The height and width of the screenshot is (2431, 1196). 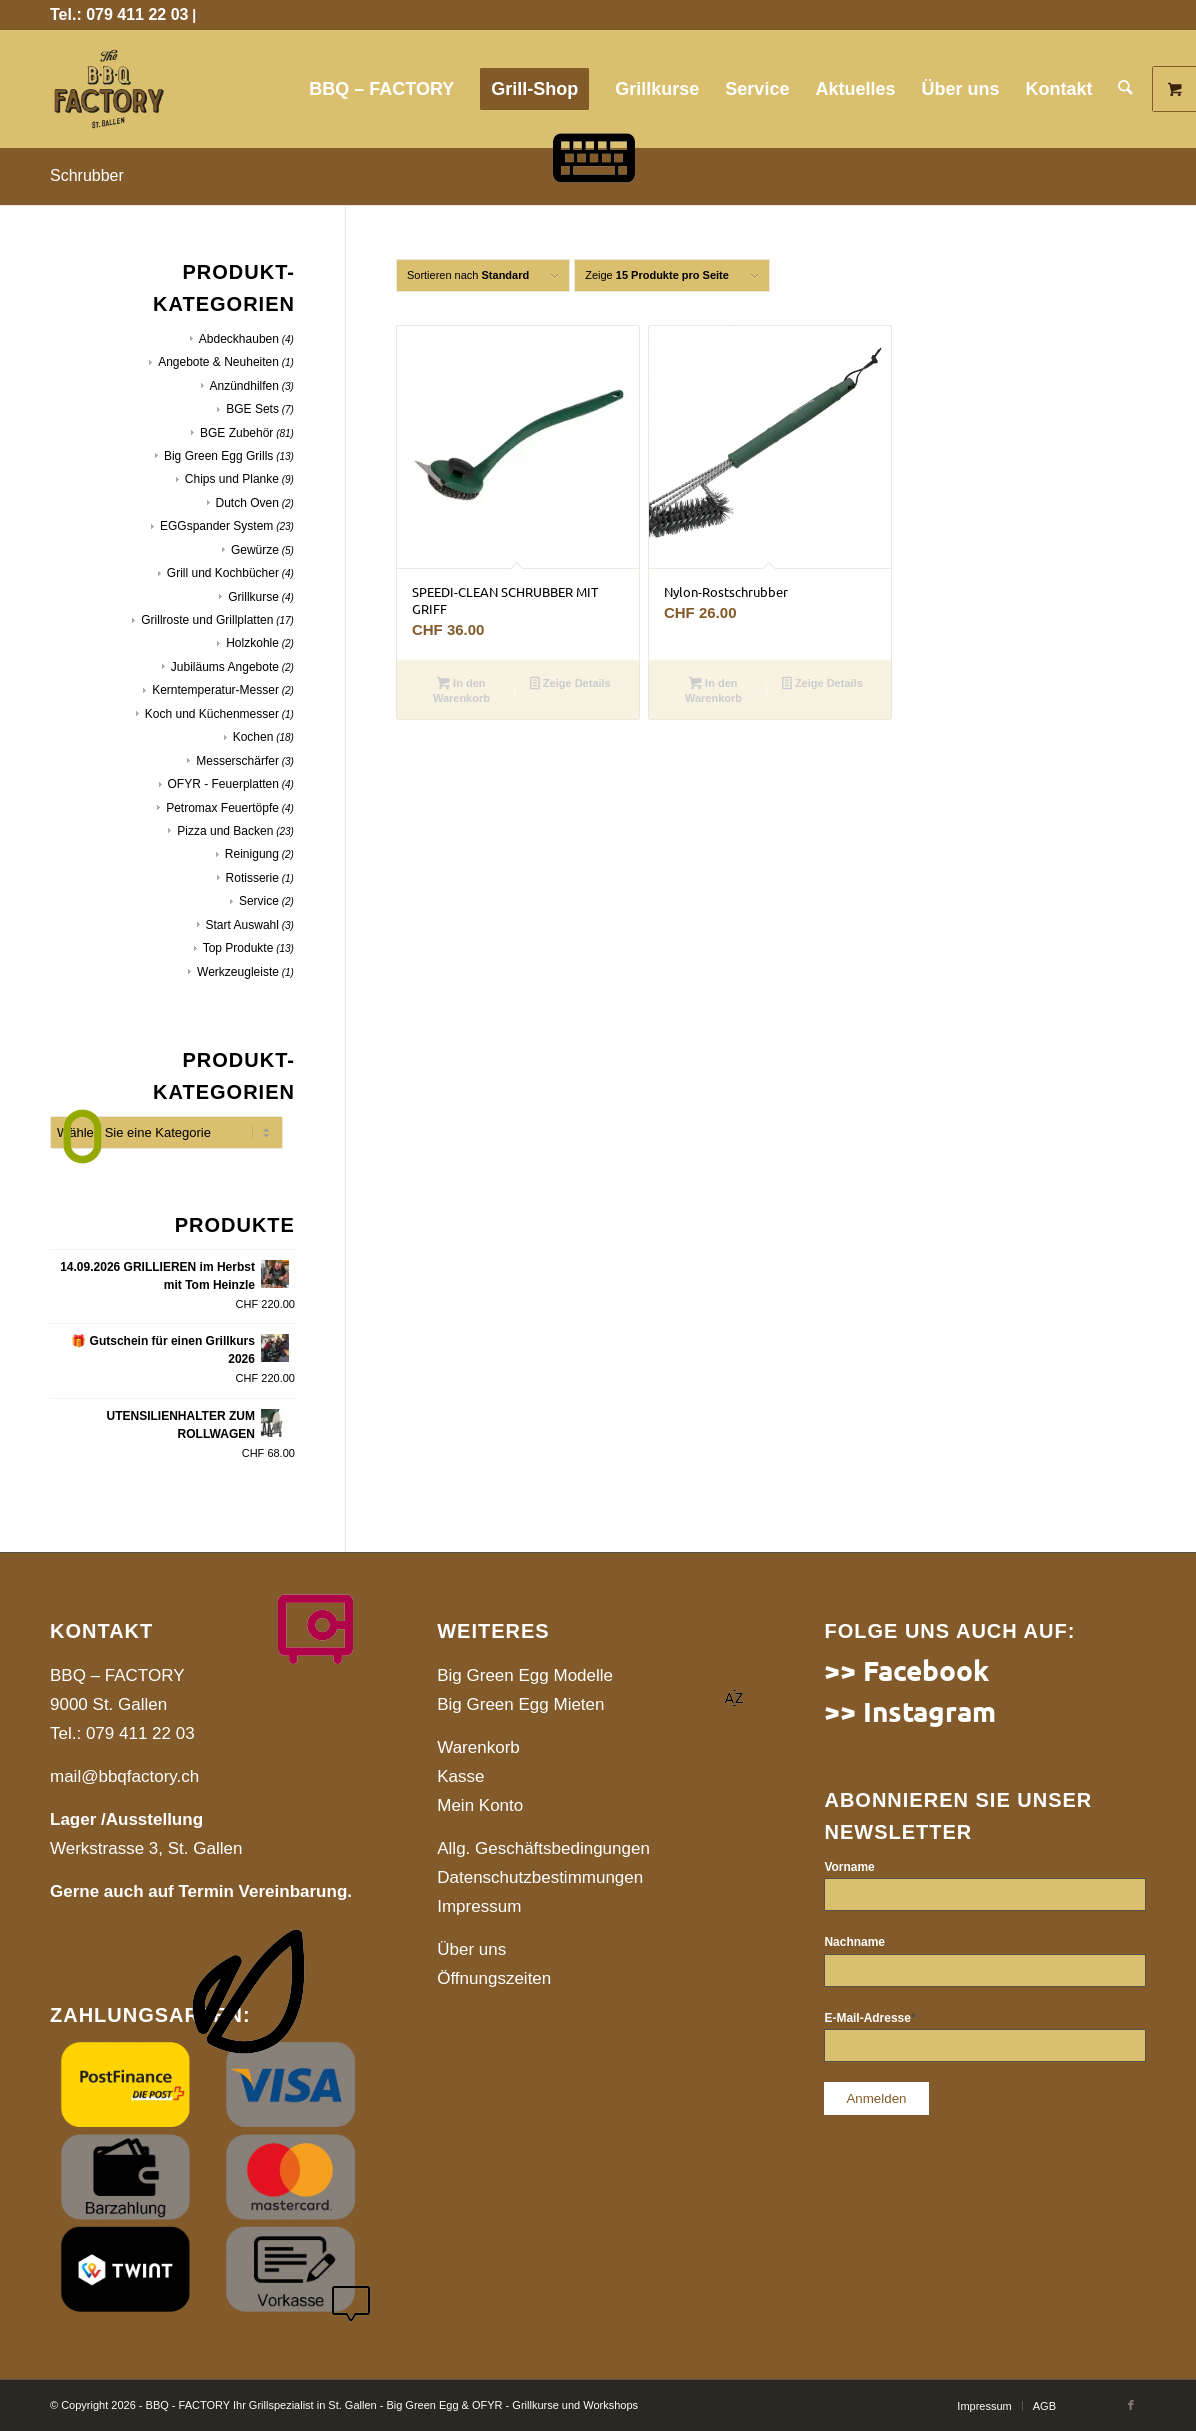 I want to click on open the on-screen keyboard, so click(x=594, y=158).